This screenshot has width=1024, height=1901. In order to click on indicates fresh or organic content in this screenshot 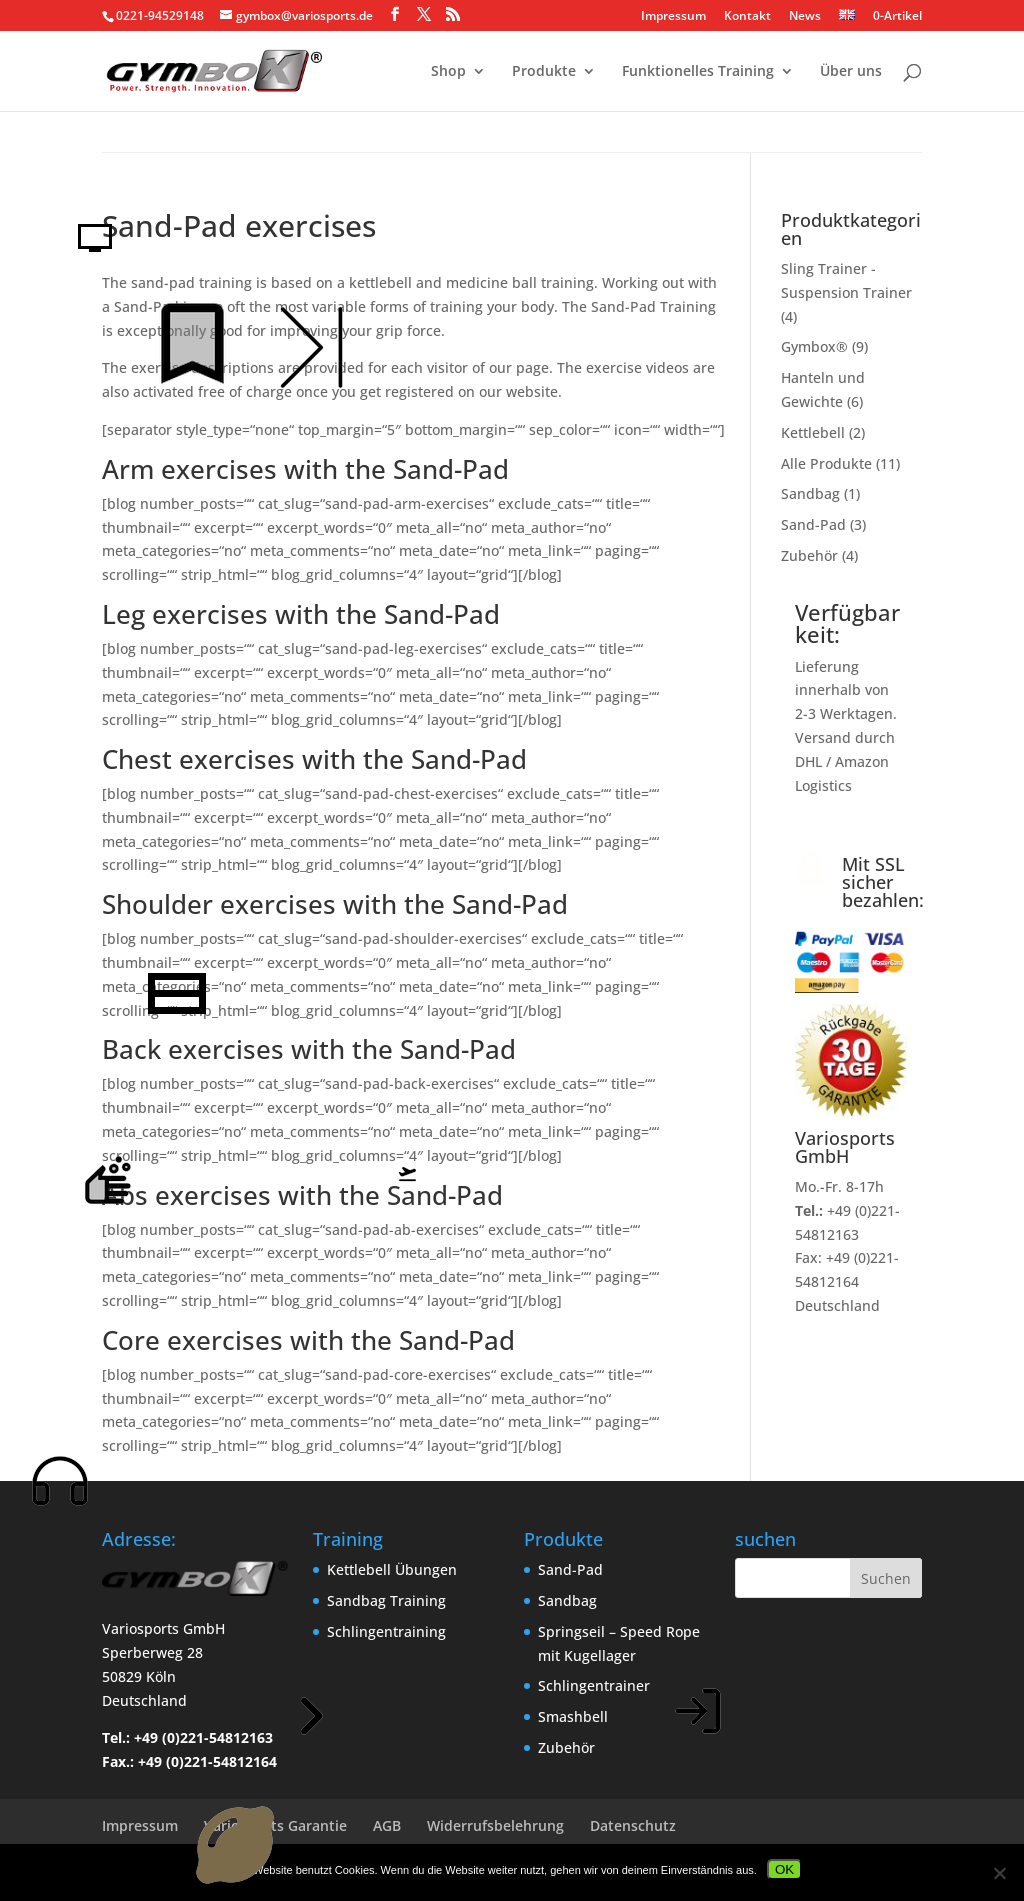, I will do `click(235, 1845)`.